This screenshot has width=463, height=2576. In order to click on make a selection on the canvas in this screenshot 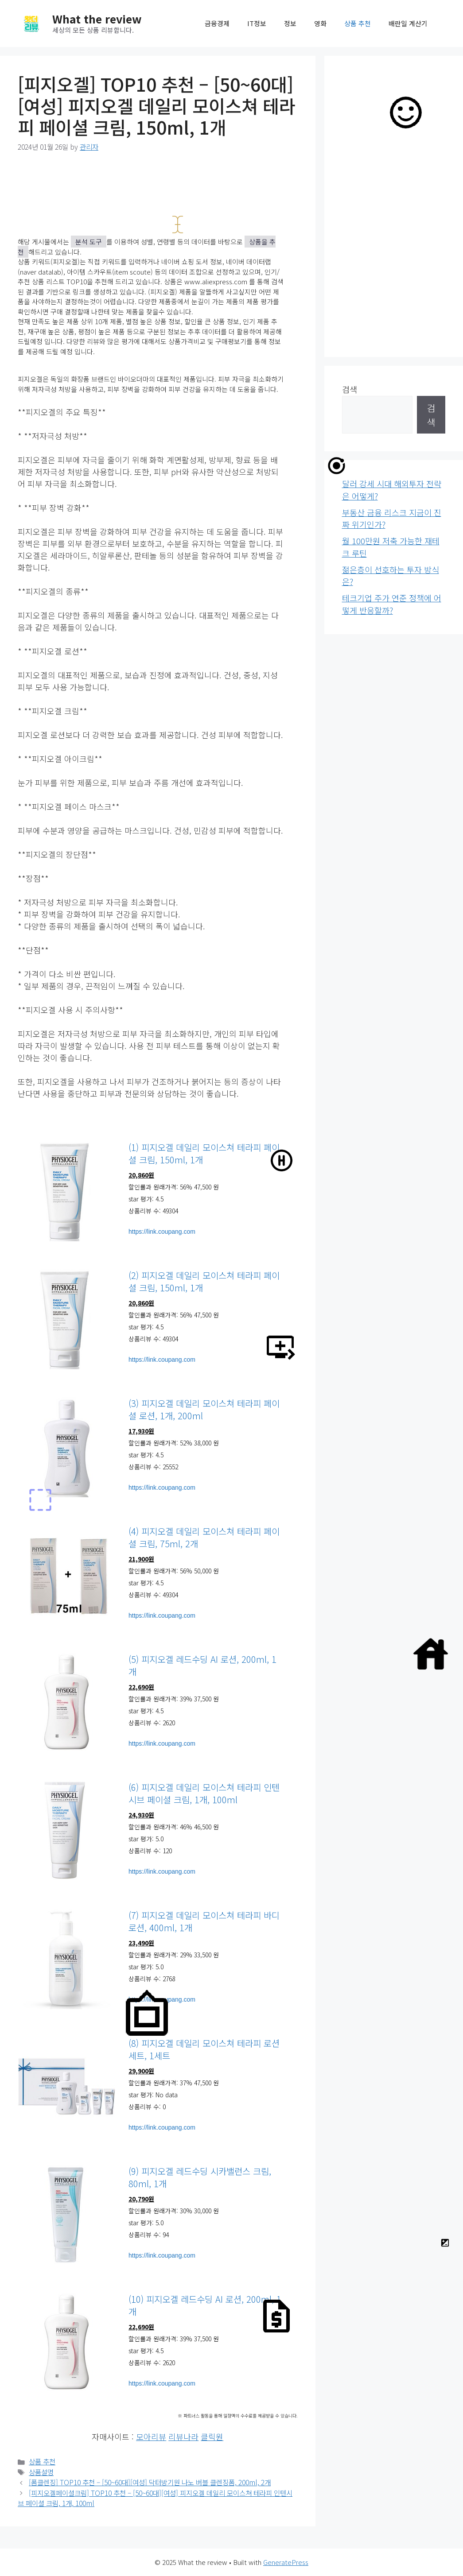, I will do `click(40, 1500)`.